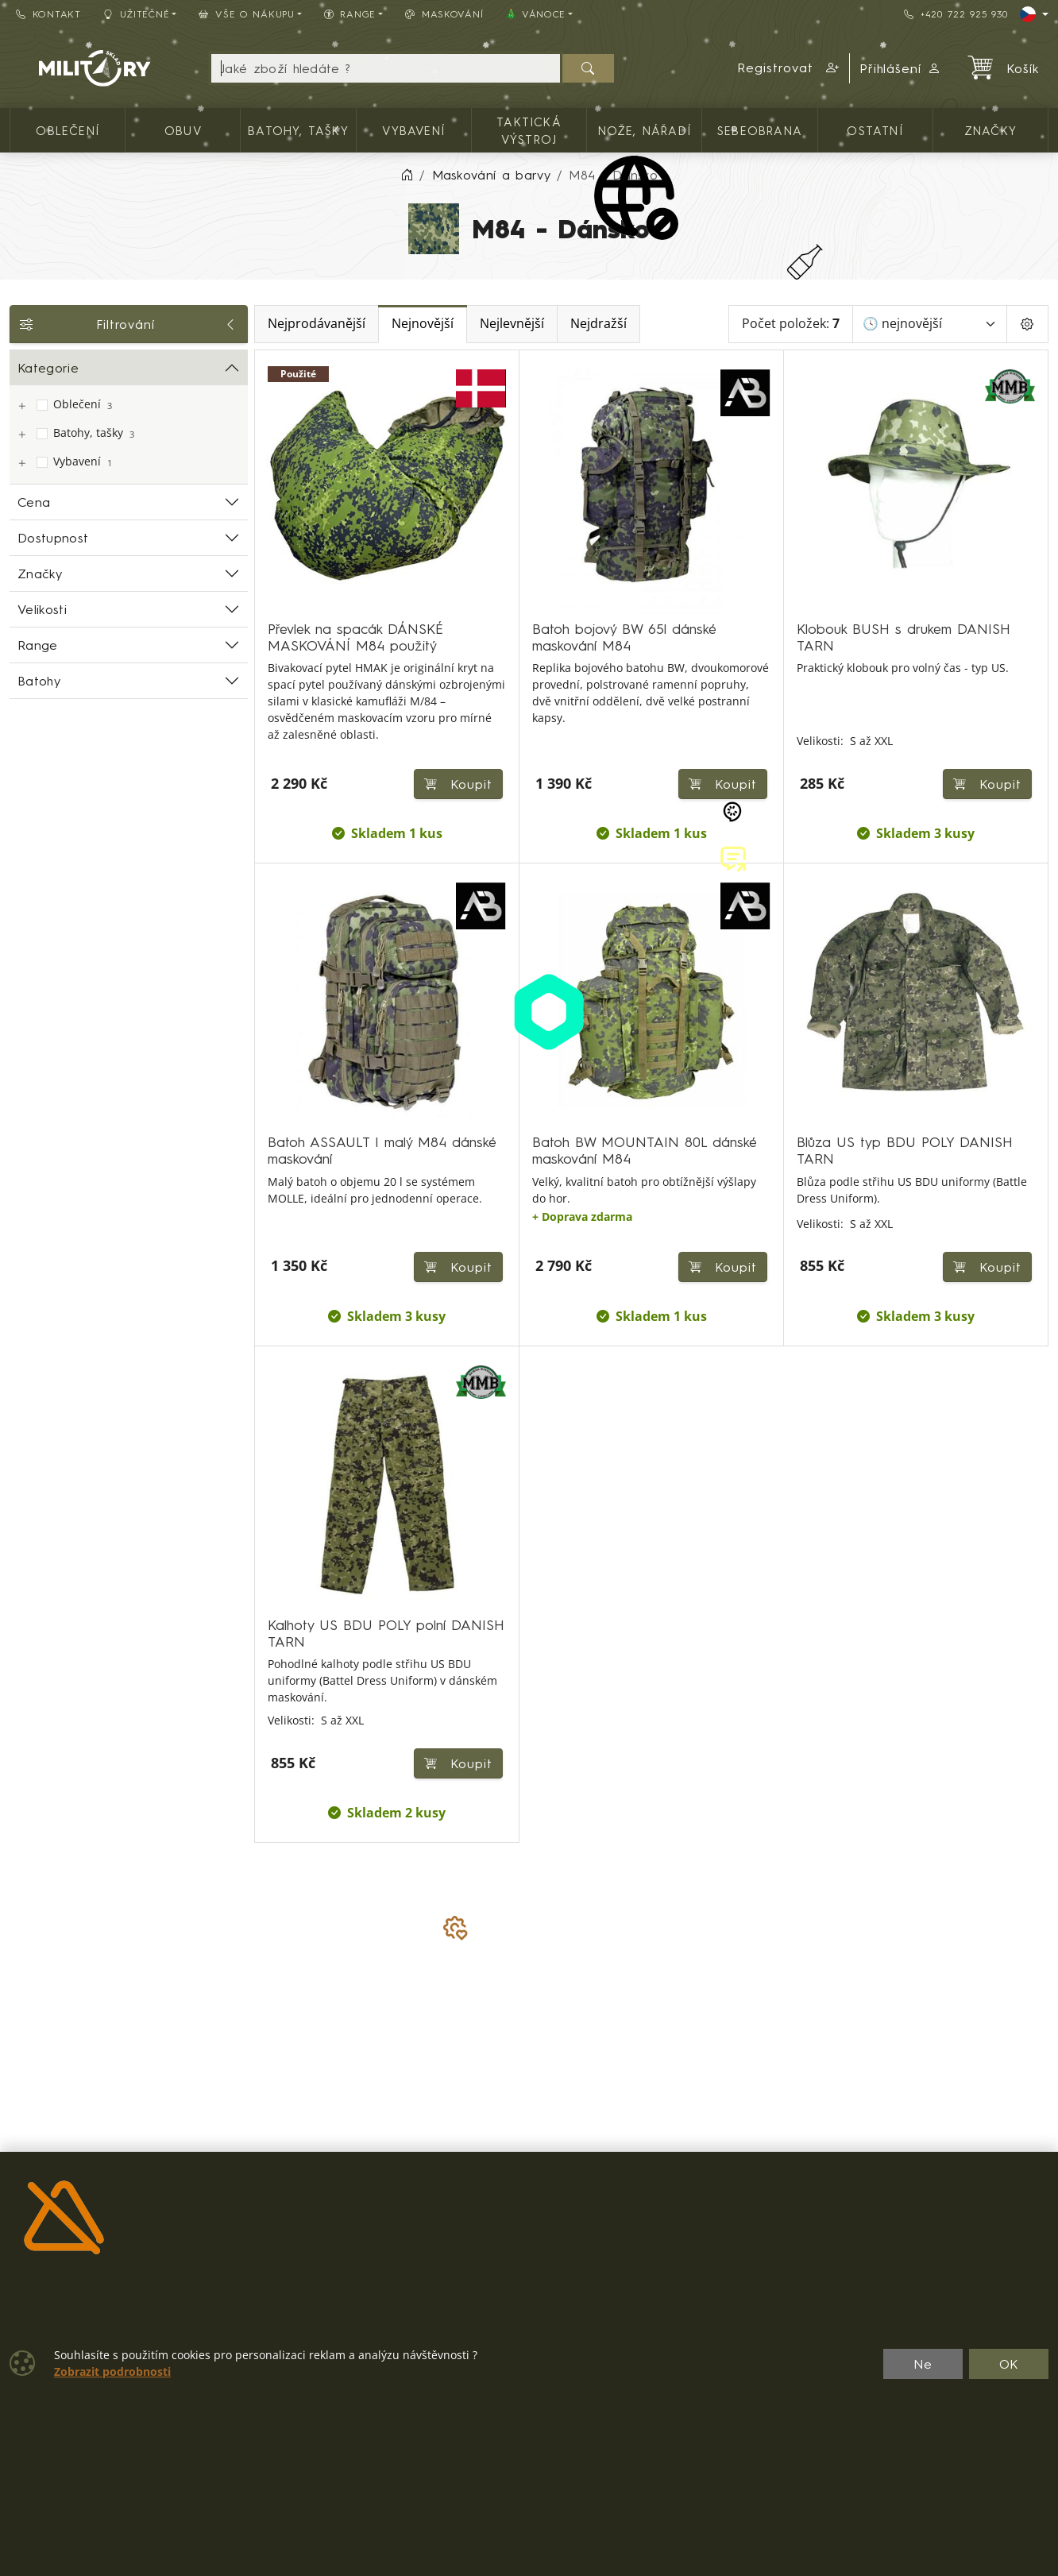  What do you see at coordinates (64, 2218) in the screenshot?
I see `disabled warning or alert` at bounding box center [64, 2218].